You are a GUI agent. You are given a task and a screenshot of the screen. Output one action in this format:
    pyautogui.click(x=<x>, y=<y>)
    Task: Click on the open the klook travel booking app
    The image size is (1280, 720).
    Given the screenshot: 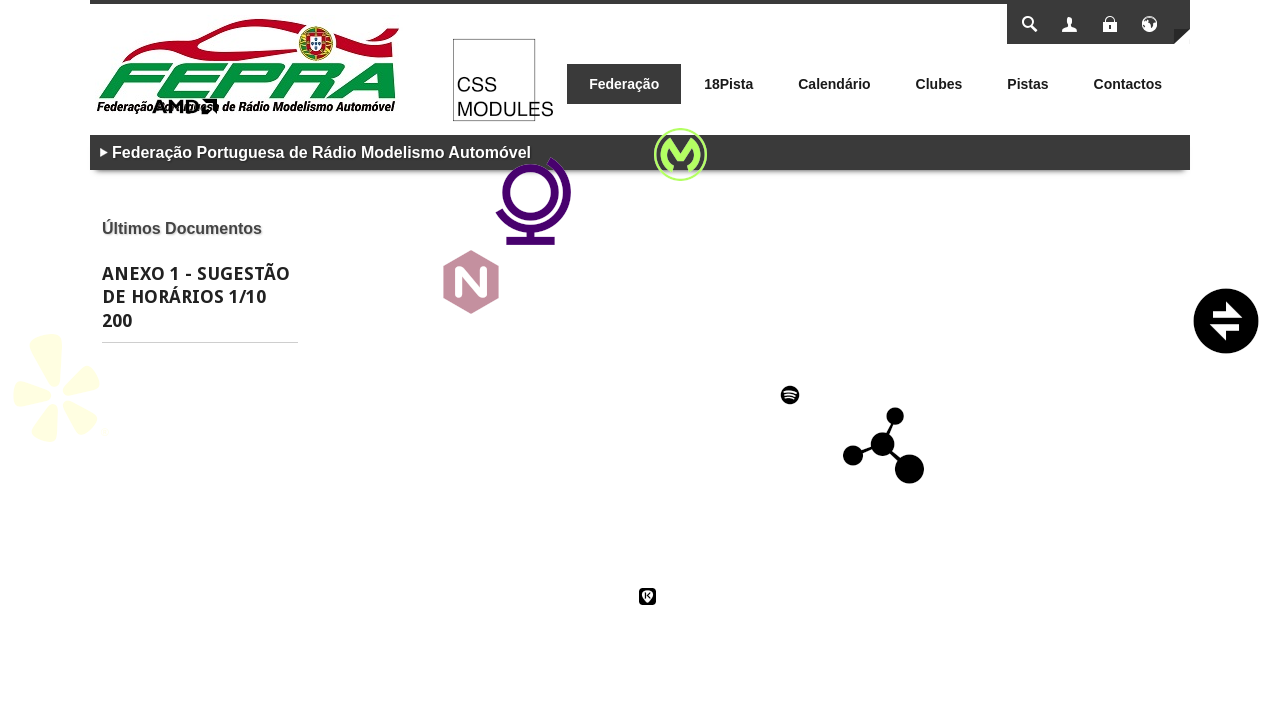 What is the action you would take?
    pyautogui.click(x=647, y=596)
    